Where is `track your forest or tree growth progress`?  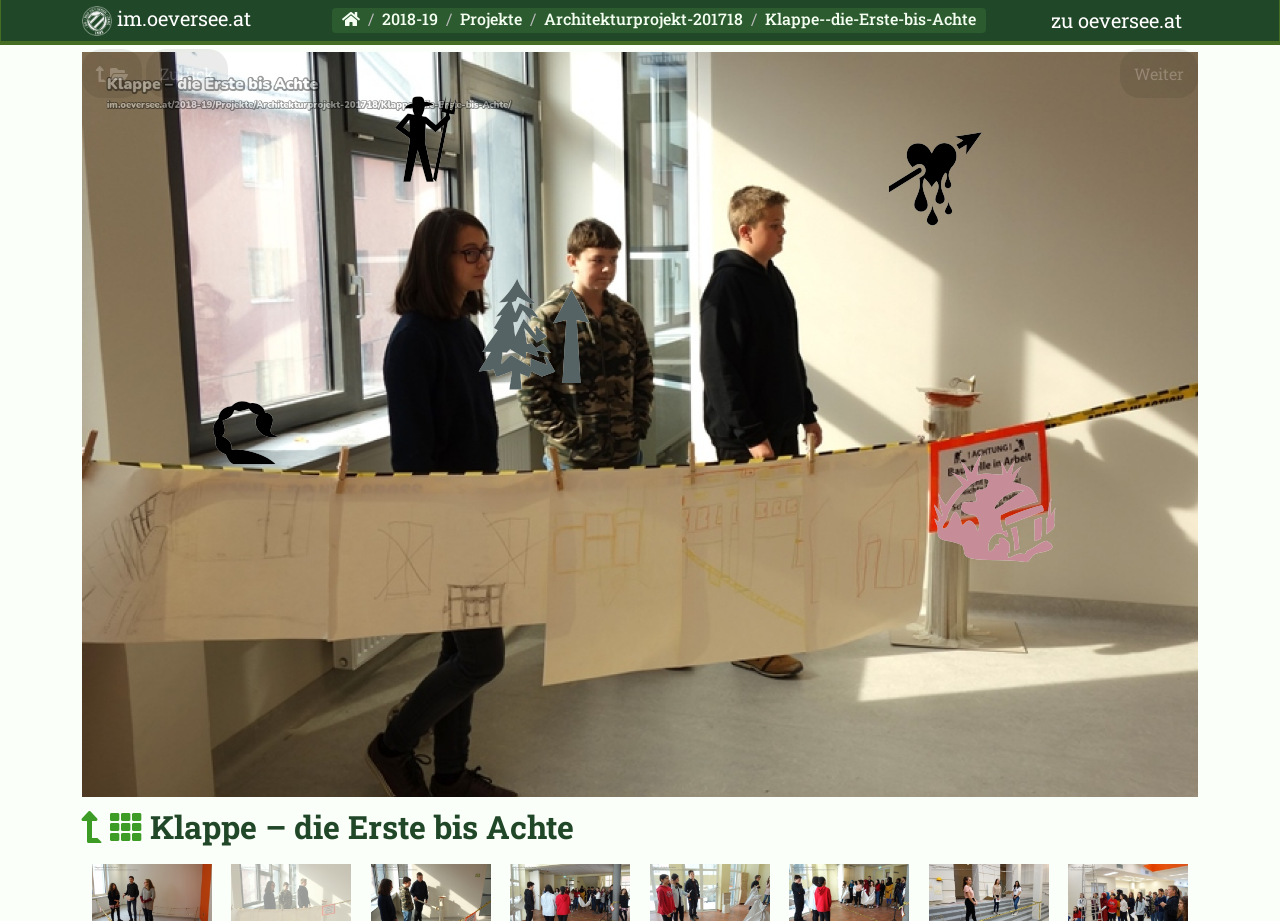
track your forest or tree growth progress is located at coordinates (534, 334).